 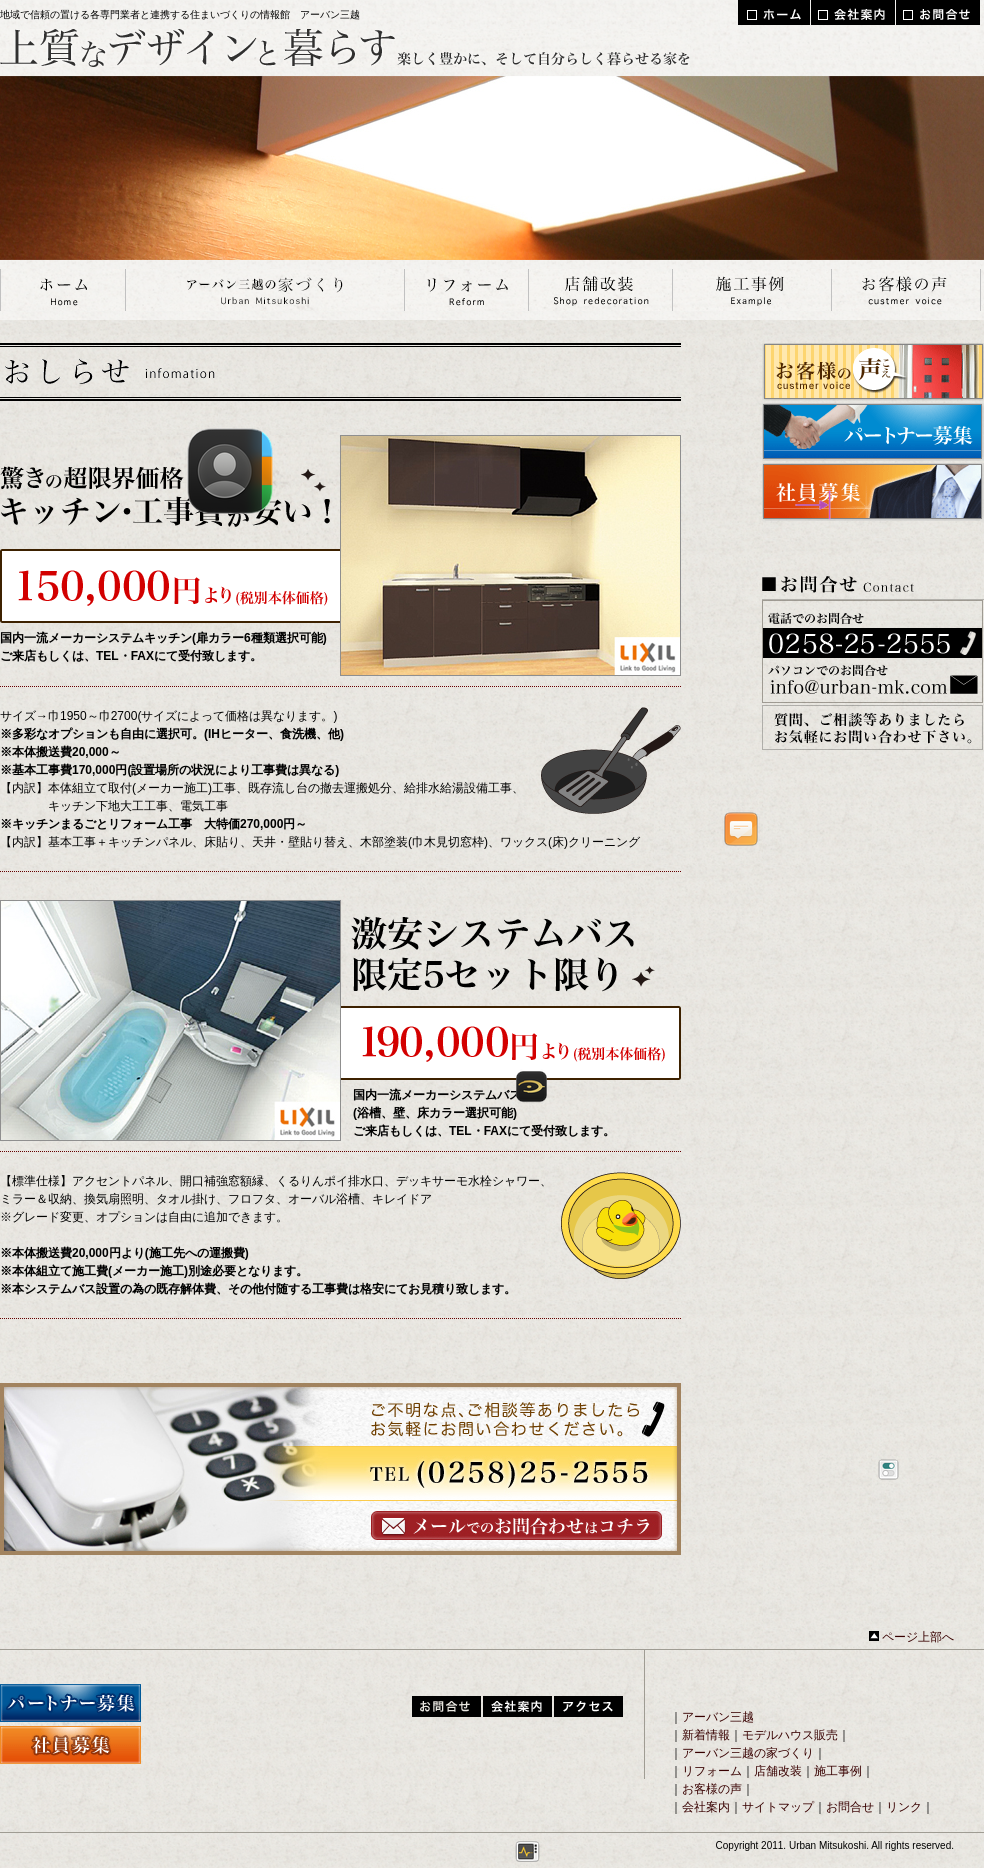 What do you see at coordinates (531, 1086) in the screenshot?
I see `open the halo app` at bounding box center [531, 1086].